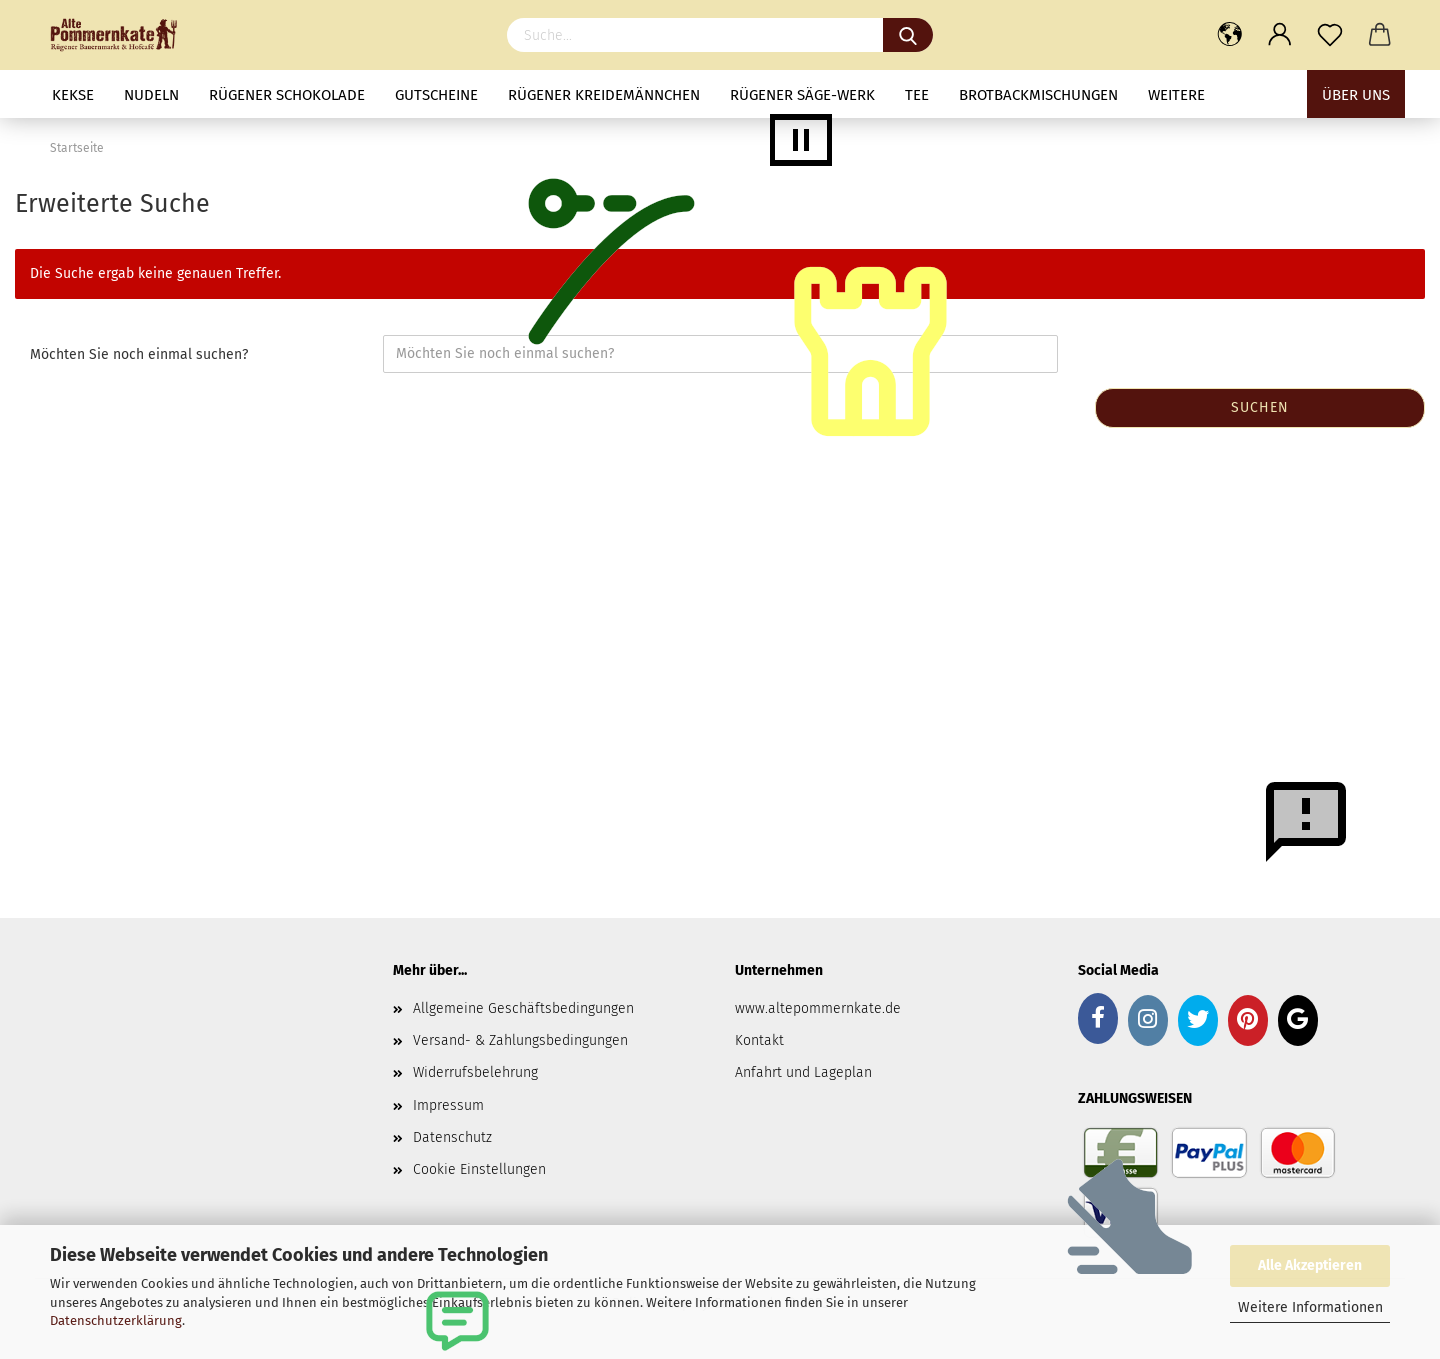  What do you see at coordinates (1306, 822) in the screenshot?
I see `submit feedback or report an issue` at bounding box center [1306, 822].